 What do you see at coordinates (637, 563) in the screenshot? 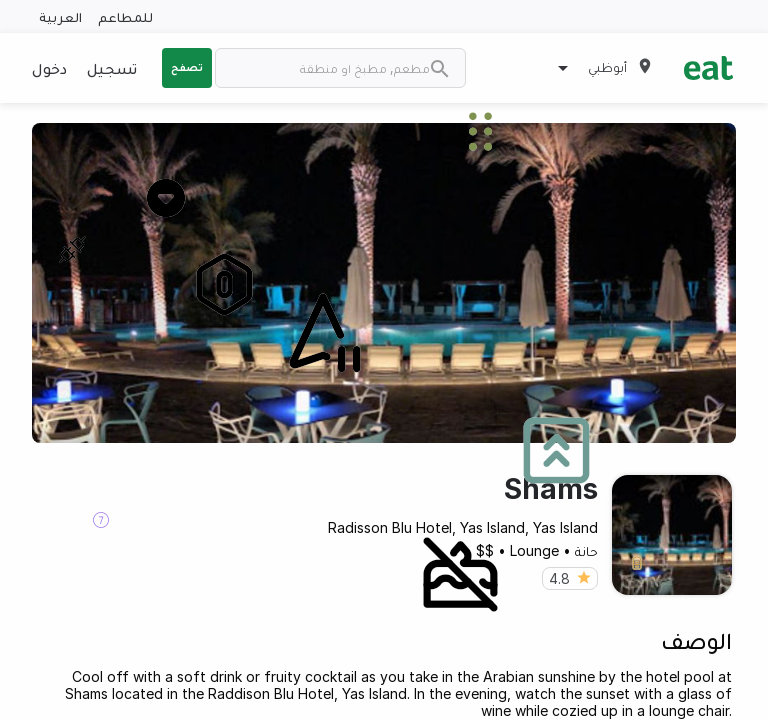
I see `battery level indicator showing medium charge` at bounding box center [637, 563].